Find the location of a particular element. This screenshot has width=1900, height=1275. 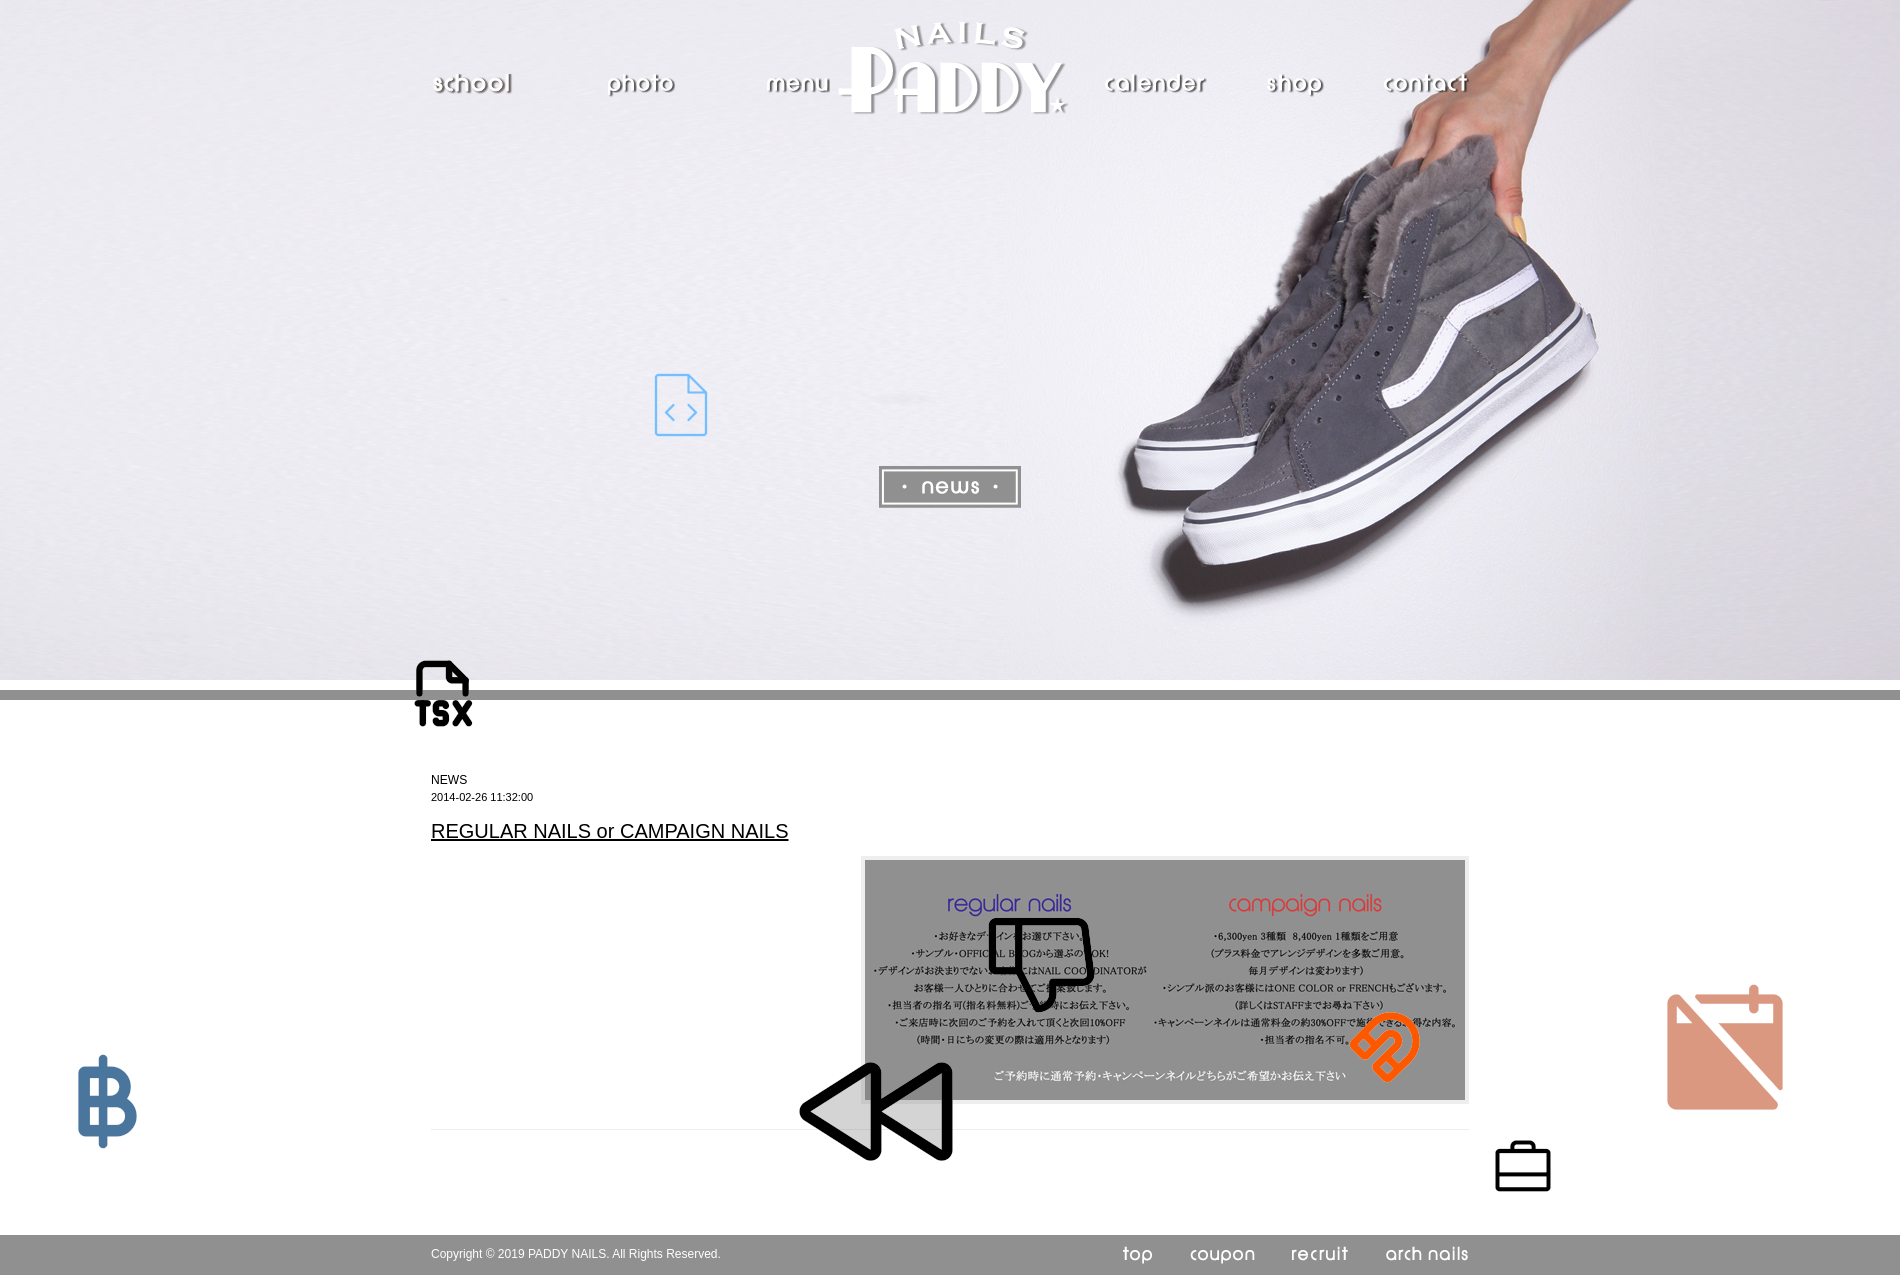

view source code file is located at coordinates (681, 405).